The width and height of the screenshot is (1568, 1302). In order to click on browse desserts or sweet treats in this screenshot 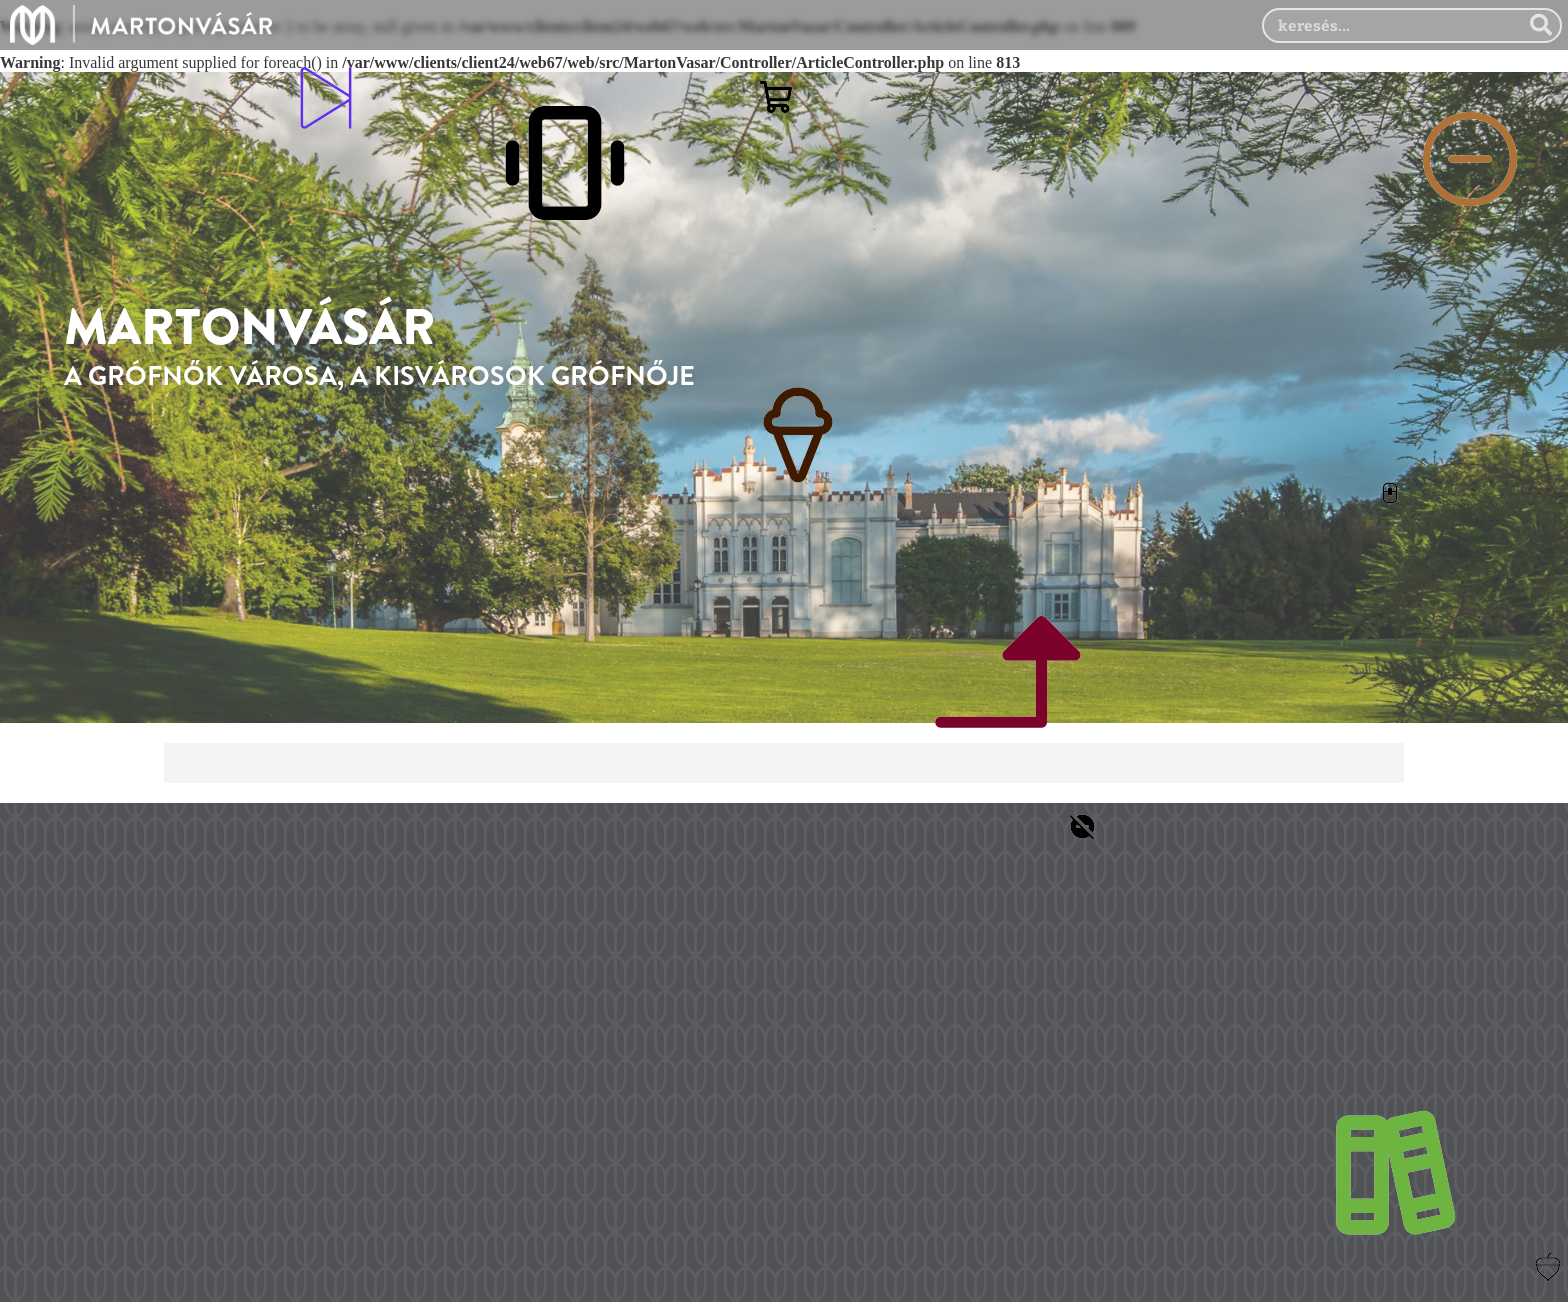, I will do `click(798, 435)`.